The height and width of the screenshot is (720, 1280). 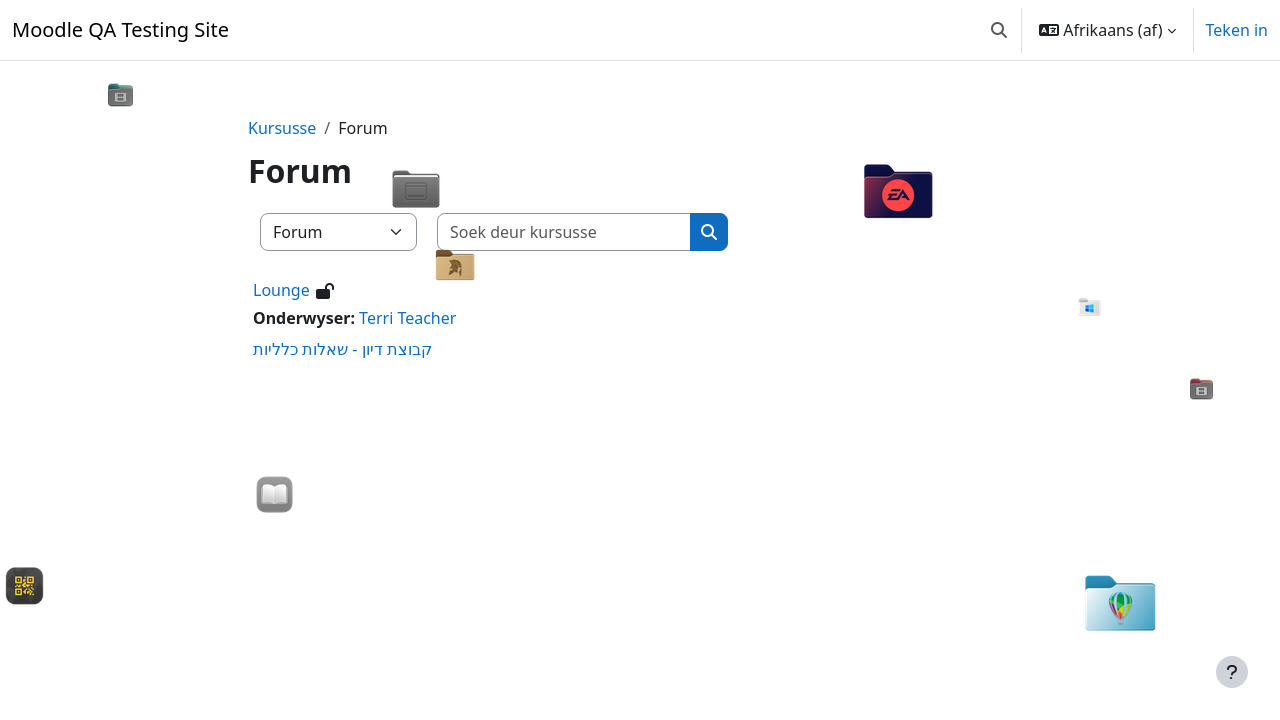 I want to click on folder for EA (Electronic Arts) games or applications, so click(x=898, y=193).